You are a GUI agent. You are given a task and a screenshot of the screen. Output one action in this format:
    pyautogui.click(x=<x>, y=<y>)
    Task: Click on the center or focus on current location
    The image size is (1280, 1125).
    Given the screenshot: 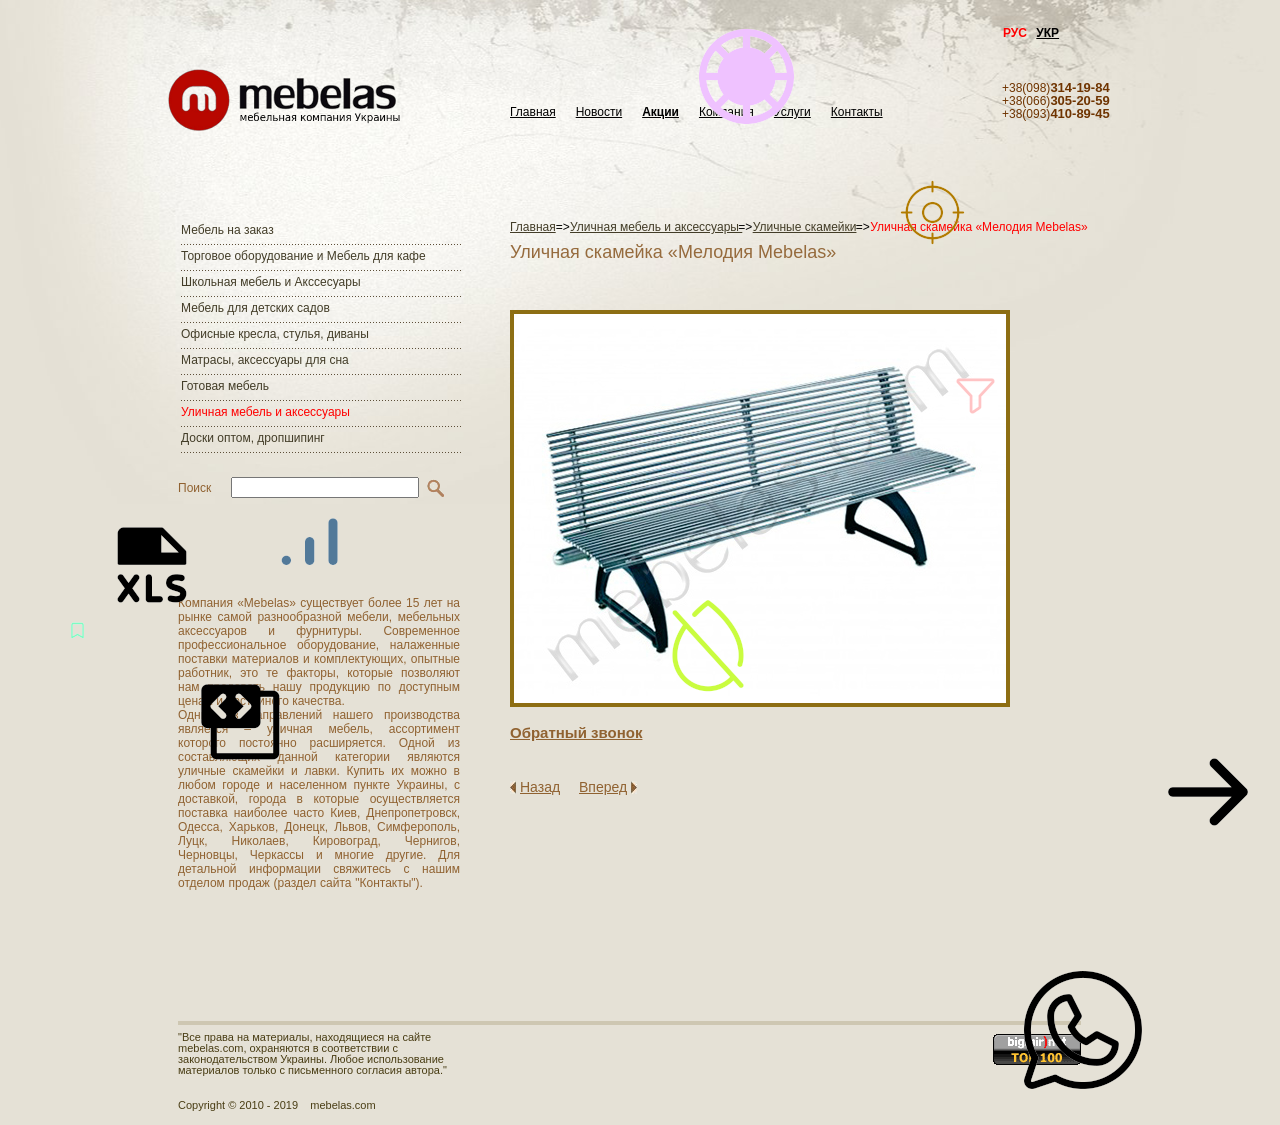 What is the action you would take?
    pyautogui.click(x=932, y=212)
    